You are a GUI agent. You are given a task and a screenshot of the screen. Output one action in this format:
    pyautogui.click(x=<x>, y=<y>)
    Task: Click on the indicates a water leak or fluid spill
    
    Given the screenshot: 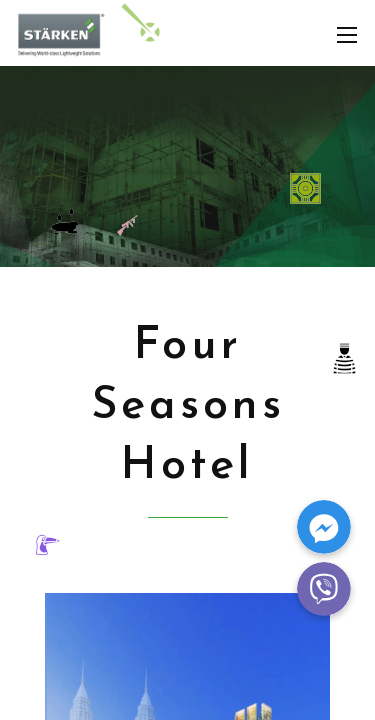 What is the action you would take?
    pyautogui.click(x=65, y=221)
    